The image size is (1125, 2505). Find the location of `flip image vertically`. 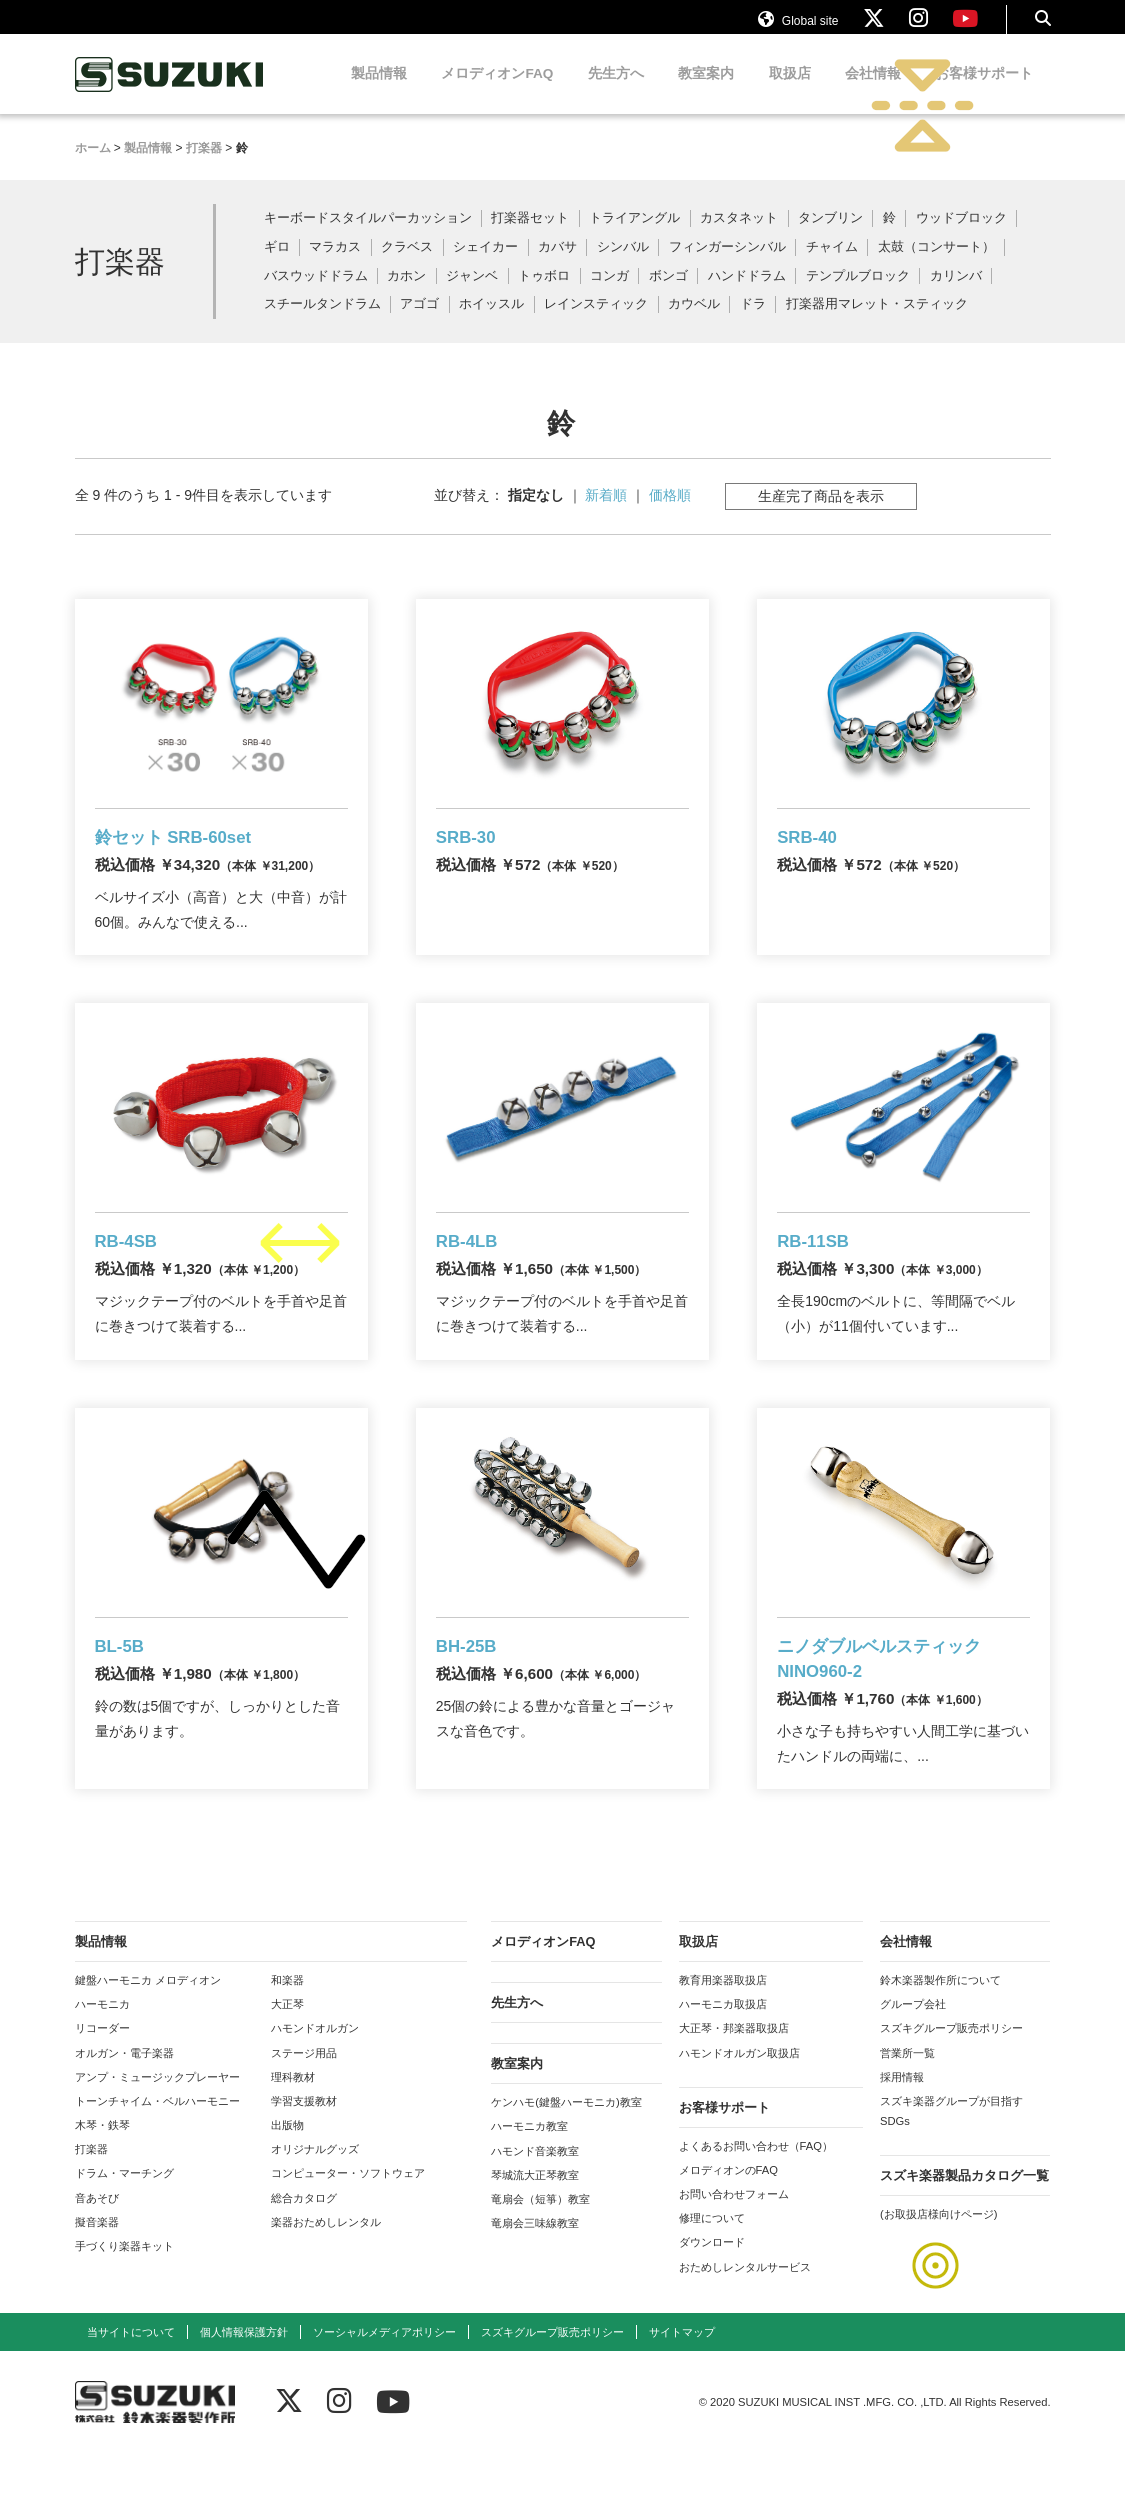

flip image vertically is located at coordinates (922, 105).